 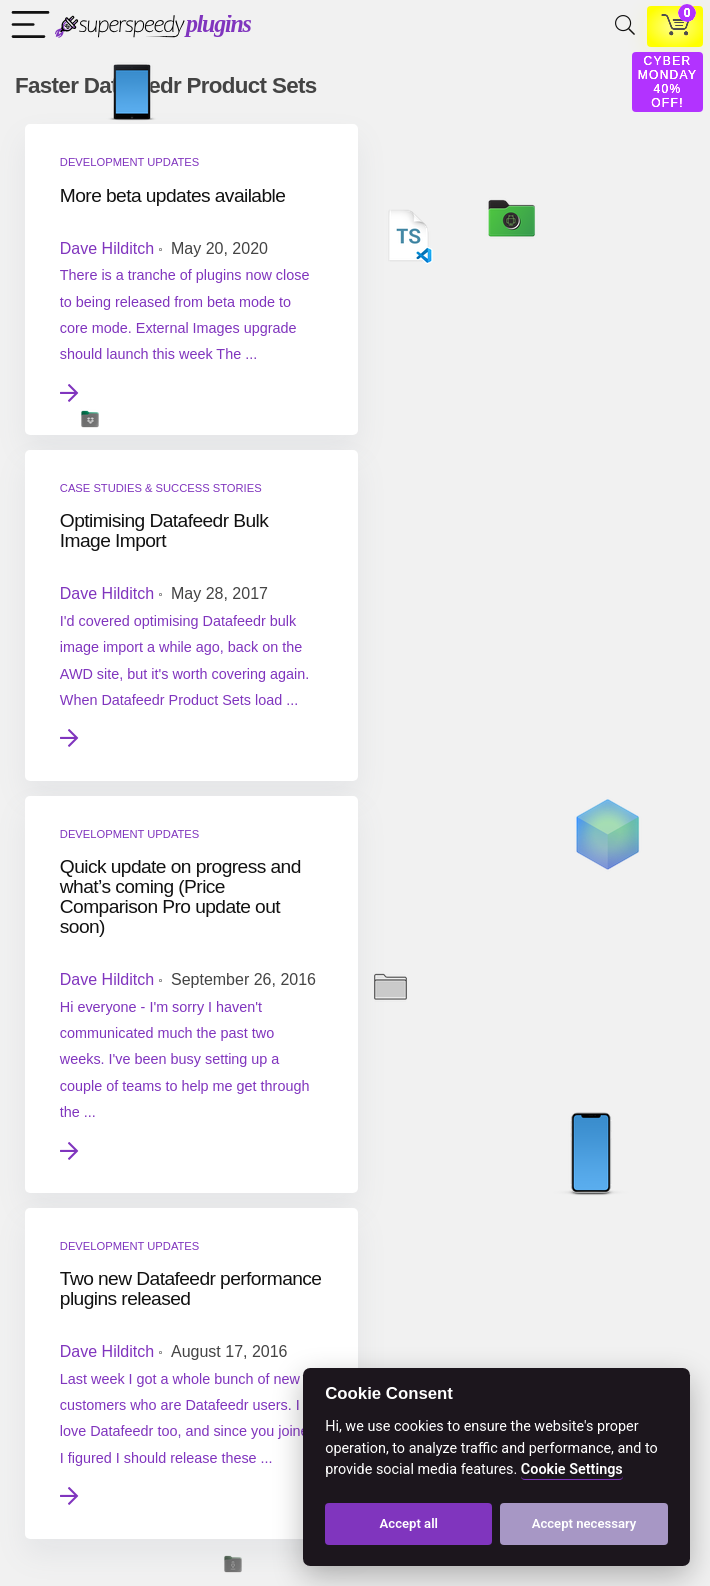 I want to click on open android oreo system files folder, so click(x=511, y=219).